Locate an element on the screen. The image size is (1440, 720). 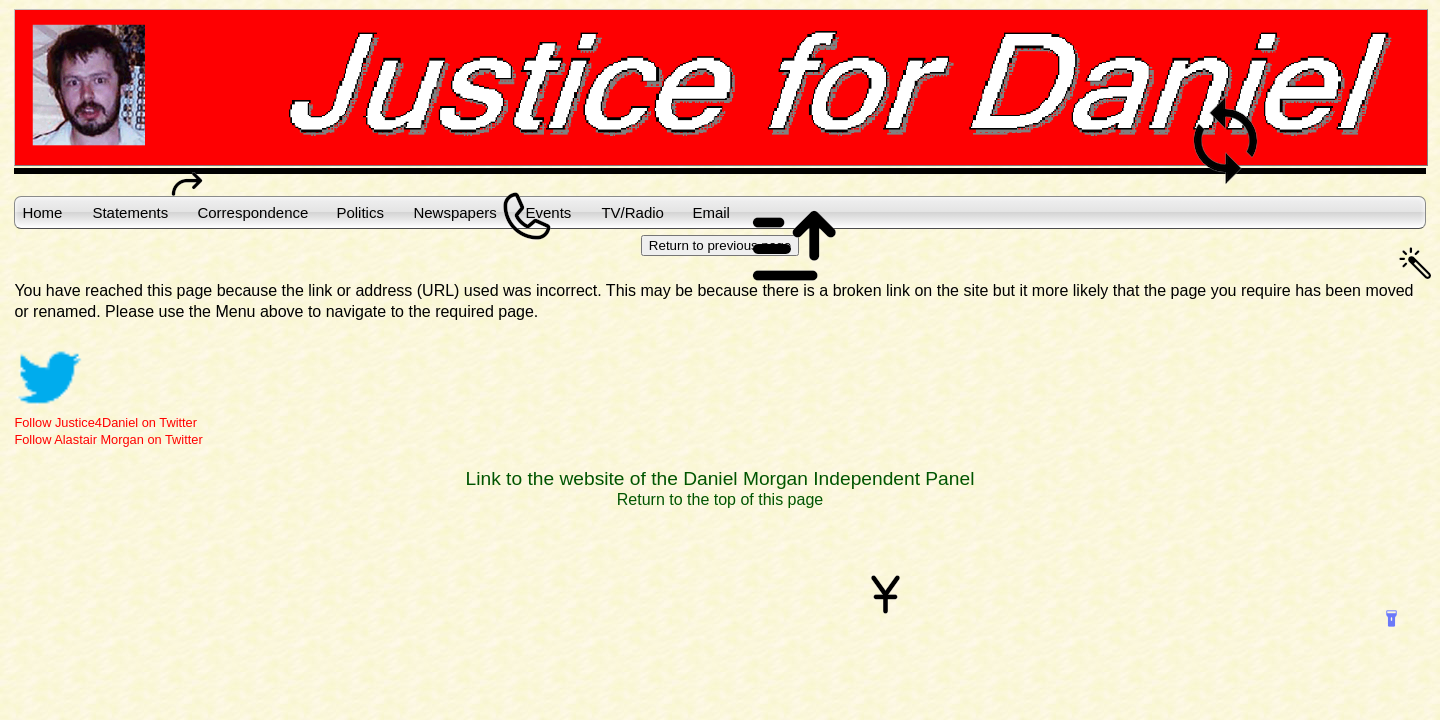
make a phone call is located at coordinates (526, 217).